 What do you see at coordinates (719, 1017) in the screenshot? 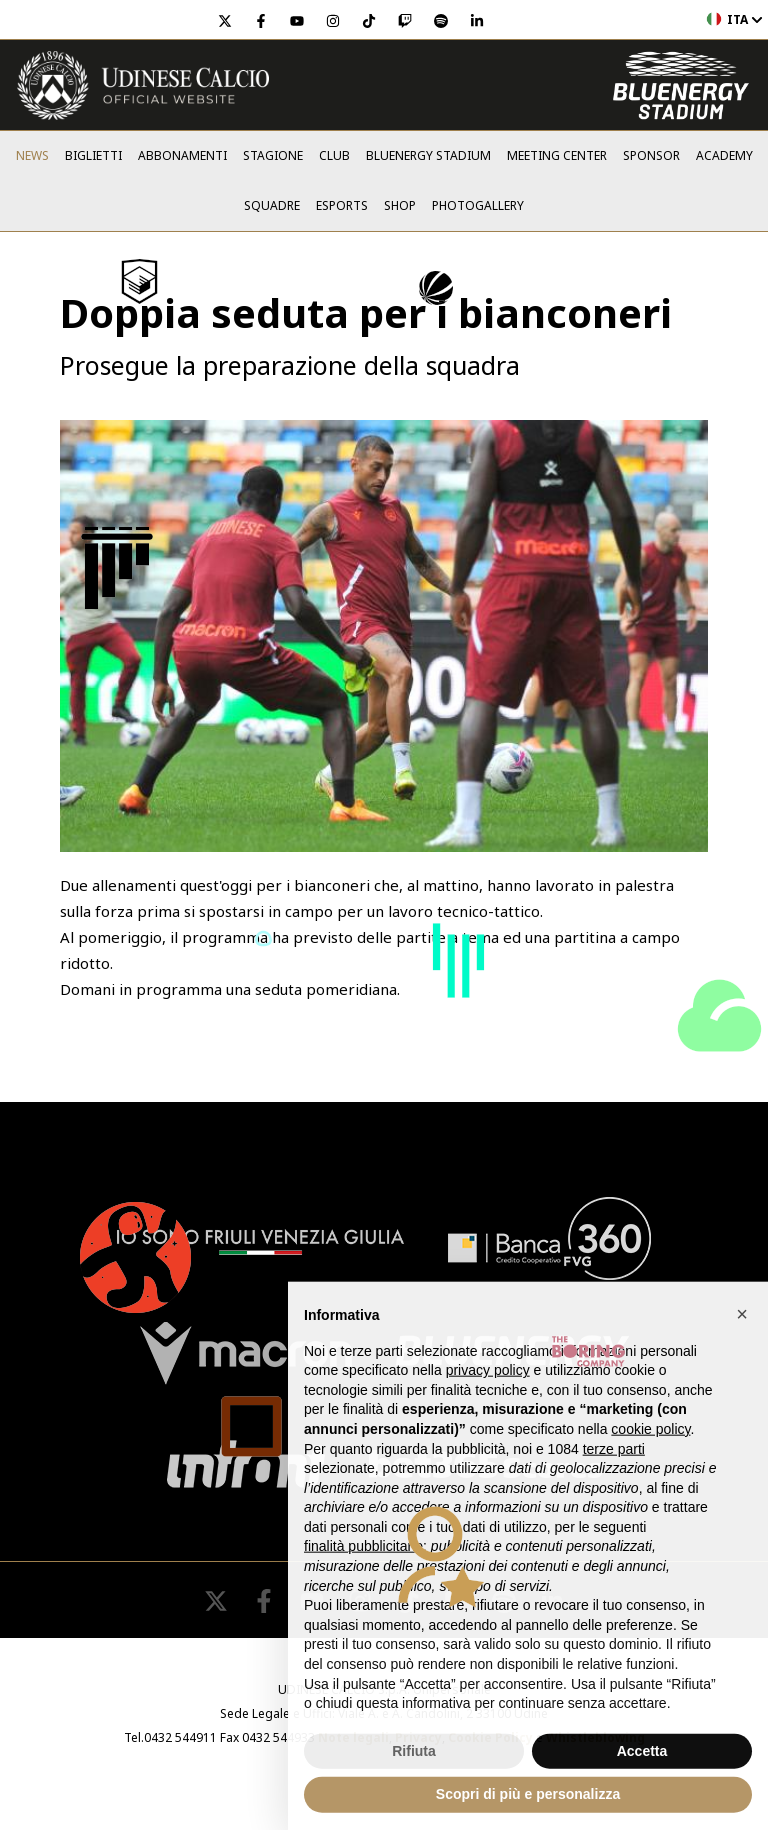
I see `access cloud storage` at bounding box center [719, 1017].